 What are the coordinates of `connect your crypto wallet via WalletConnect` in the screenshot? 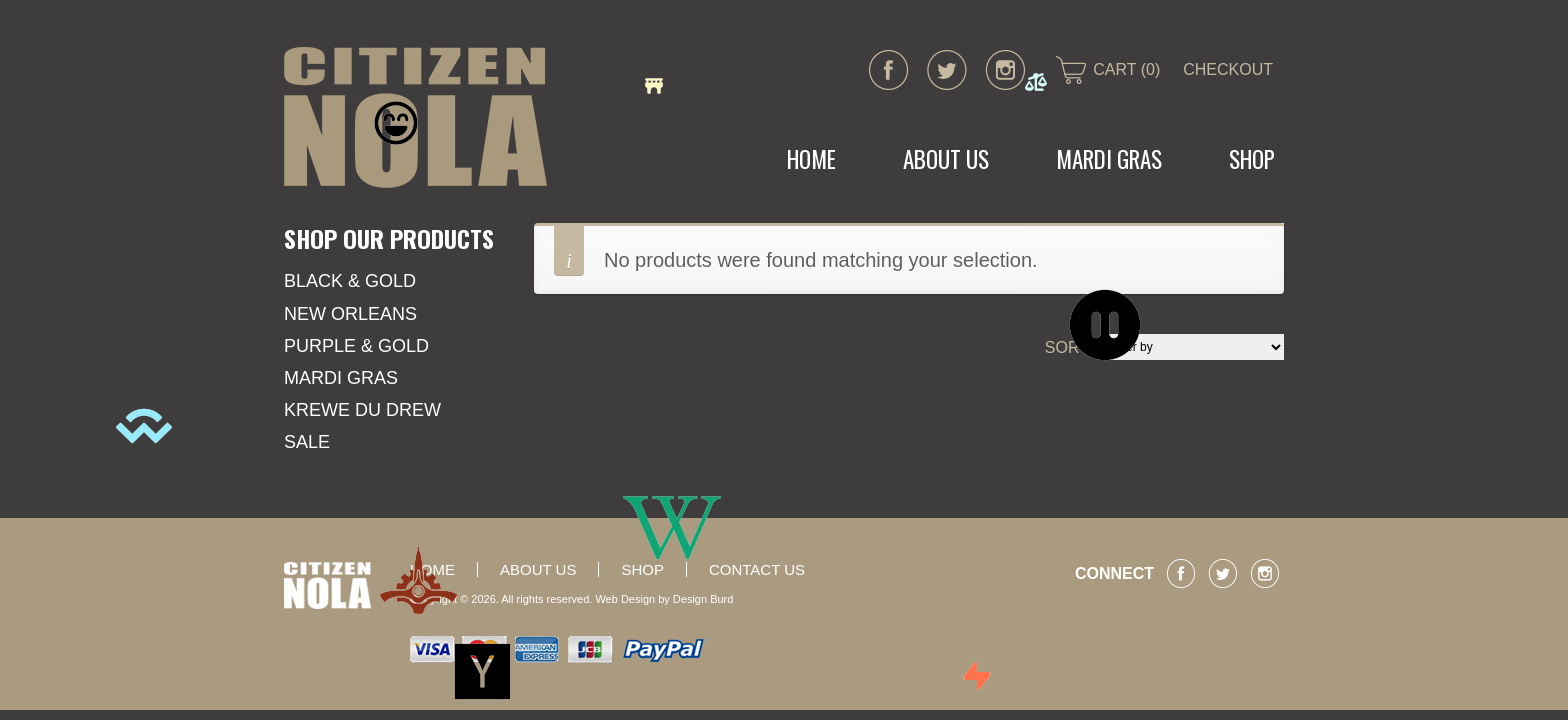 It's located at (144, 426).